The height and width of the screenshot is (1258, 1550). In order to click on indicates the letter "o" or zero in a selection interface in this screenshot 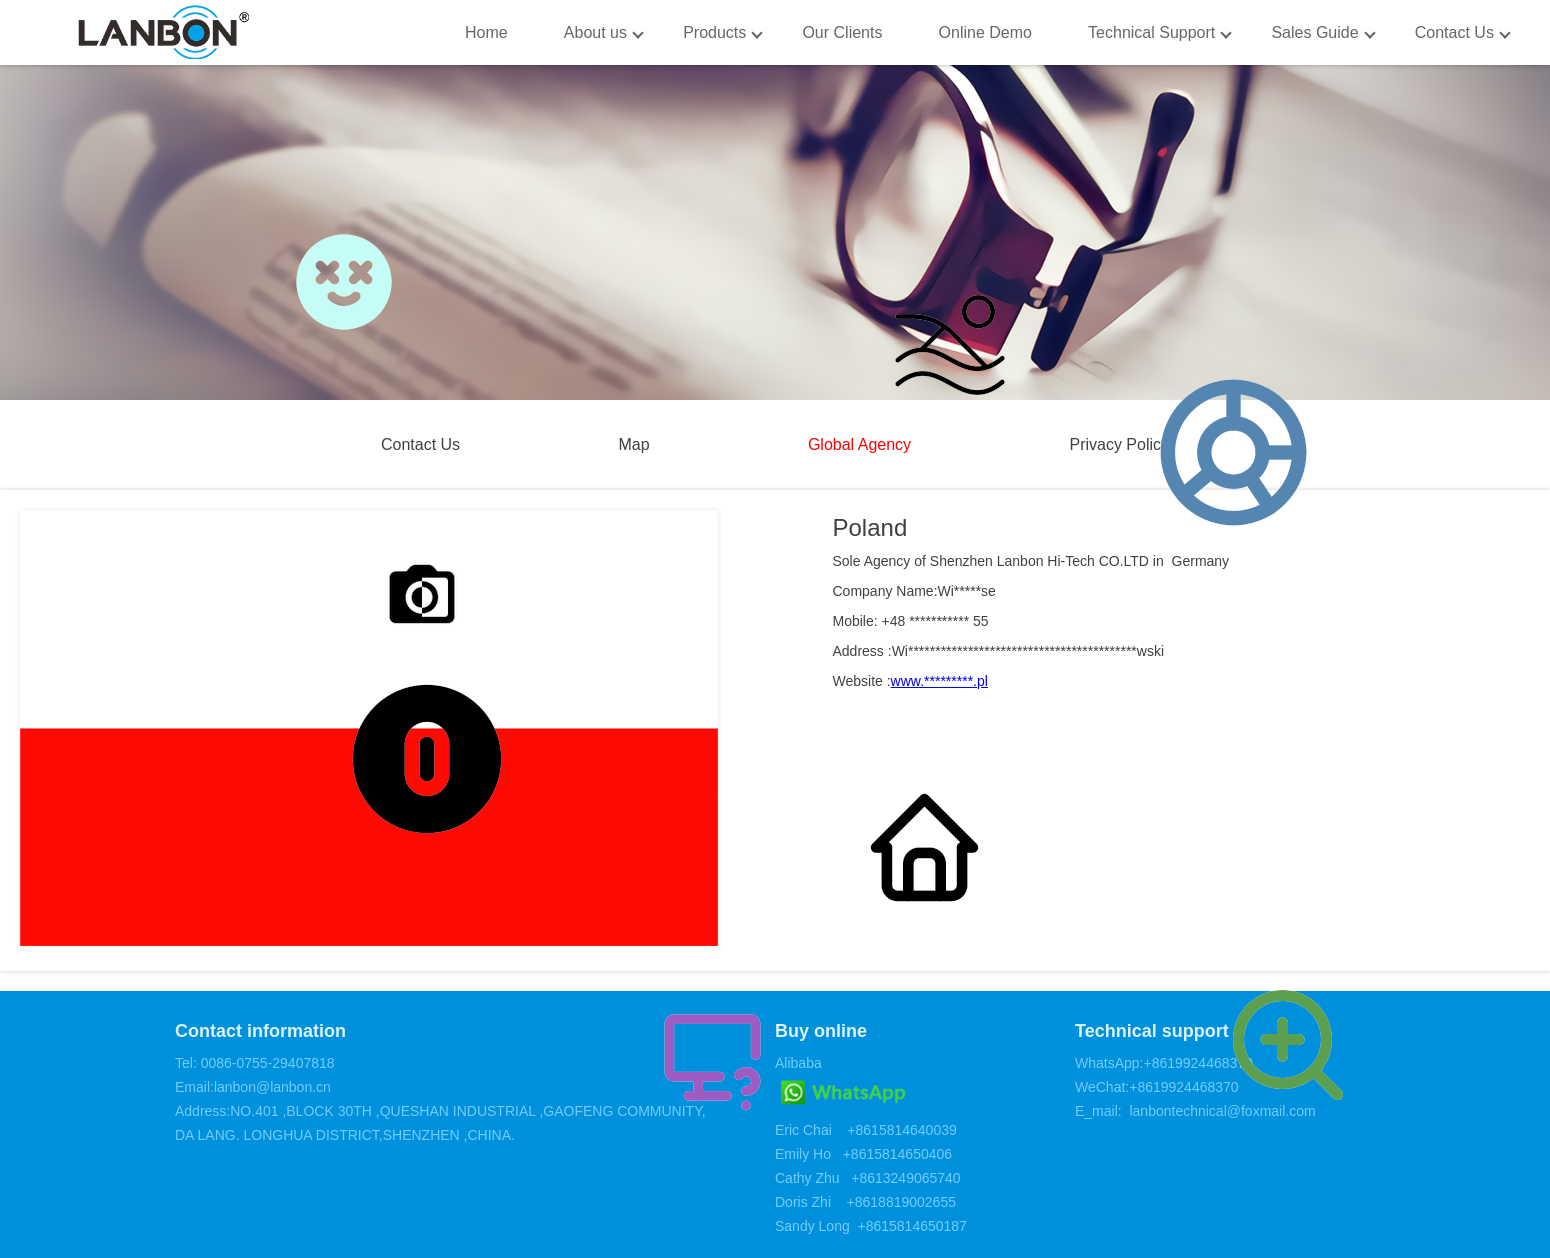, I will do `click(427, 759)`.